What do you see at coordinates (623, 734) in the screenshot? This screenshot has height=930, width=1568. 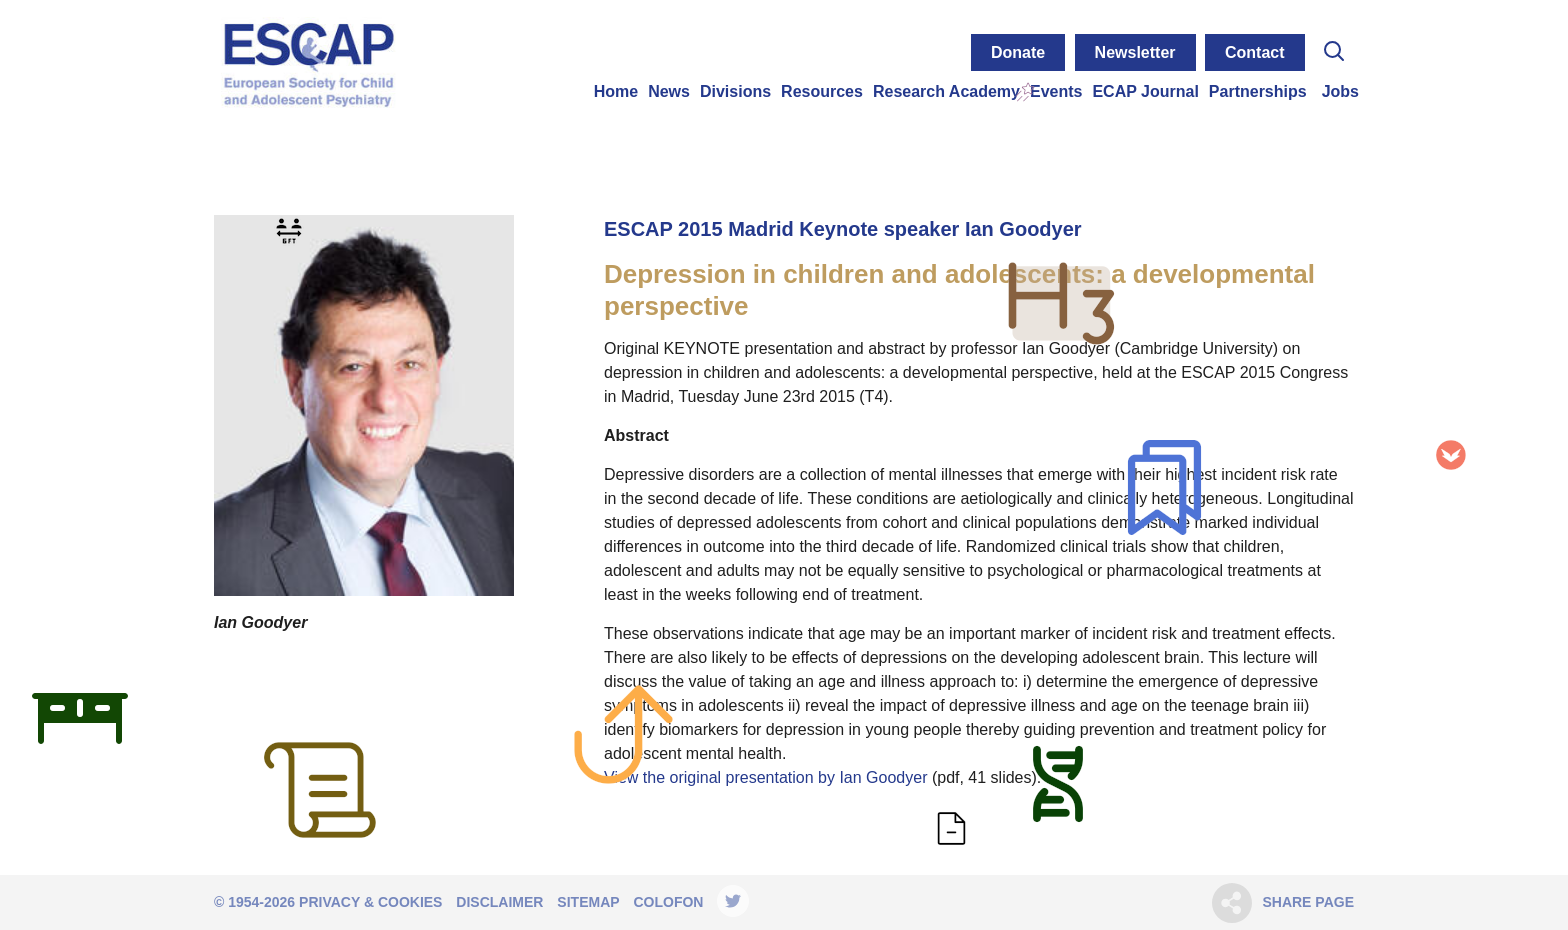 I see `go back or return to previous state` at bounding box center [623, 734].